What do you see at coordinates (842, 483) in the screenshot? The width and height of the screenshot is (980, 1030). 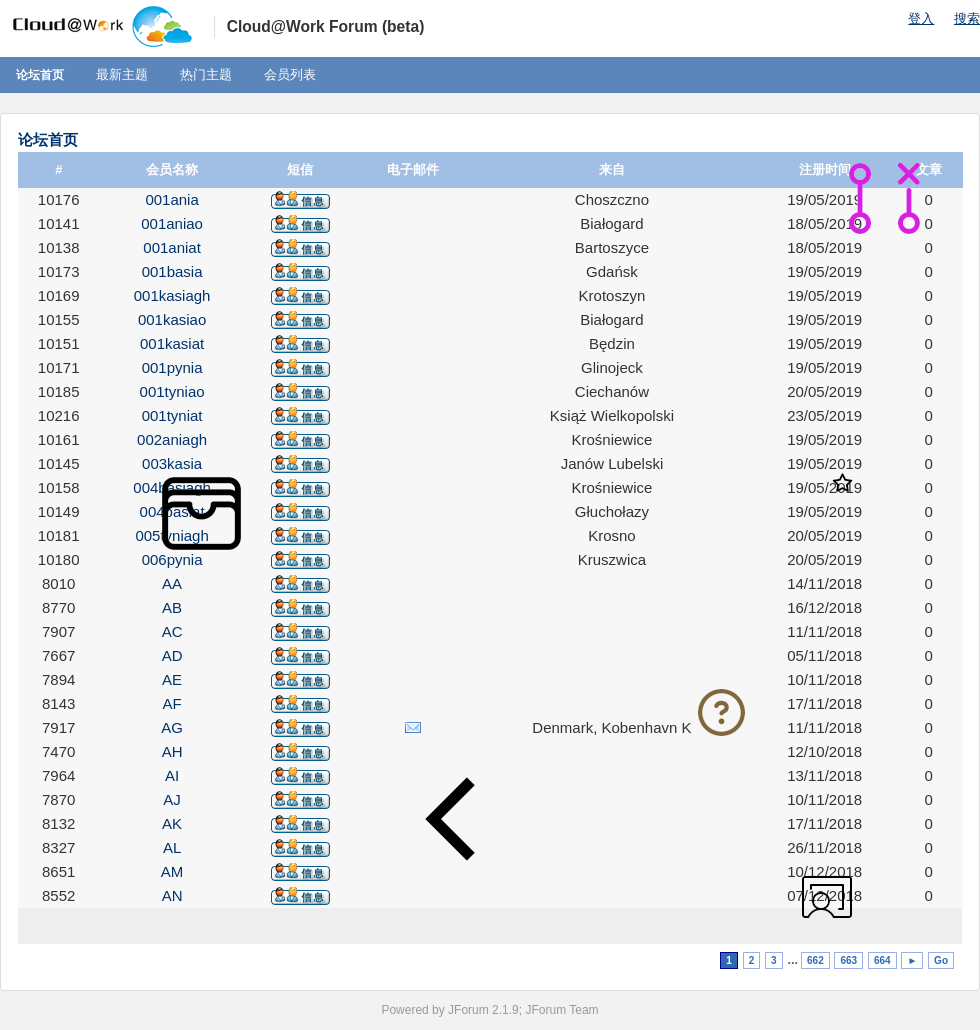 I see `add item to favorites` at bounding box center [842, 483].